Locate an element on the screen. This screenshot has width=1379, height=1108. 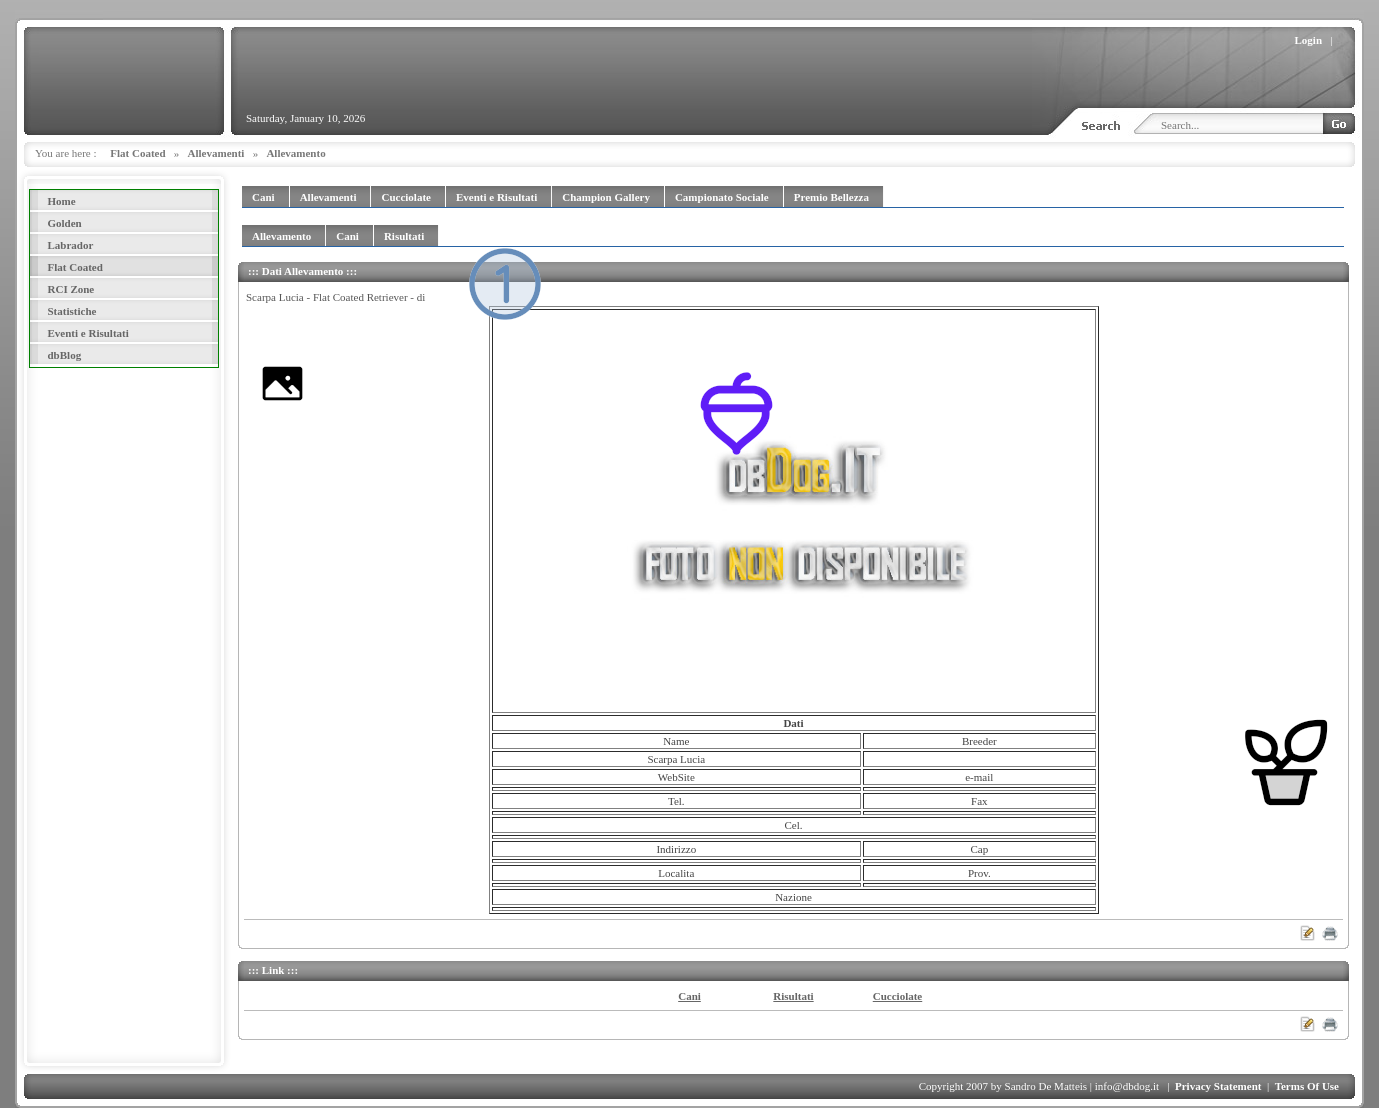
view image or photo is located at coordinates (282, 383).